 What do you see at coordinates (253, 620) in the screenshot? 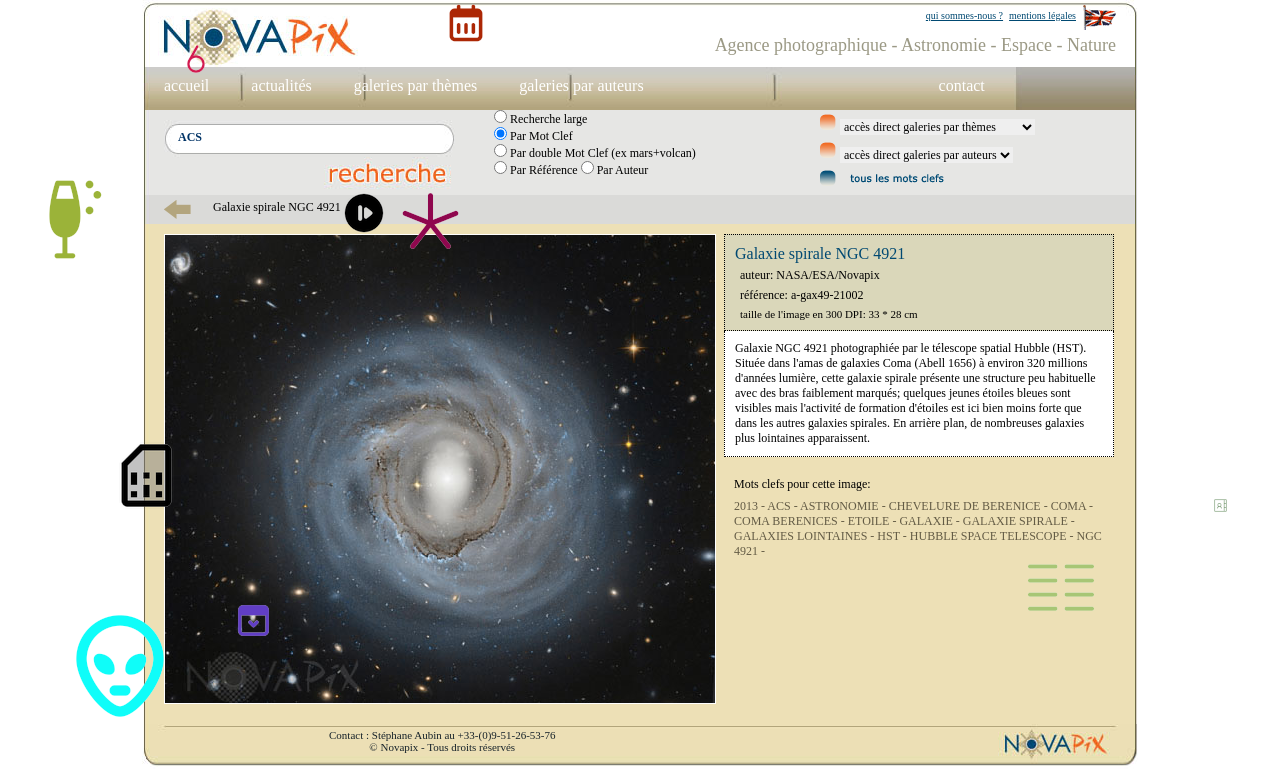
I see `expand the navigation bar` at bounding box center [253, 620].